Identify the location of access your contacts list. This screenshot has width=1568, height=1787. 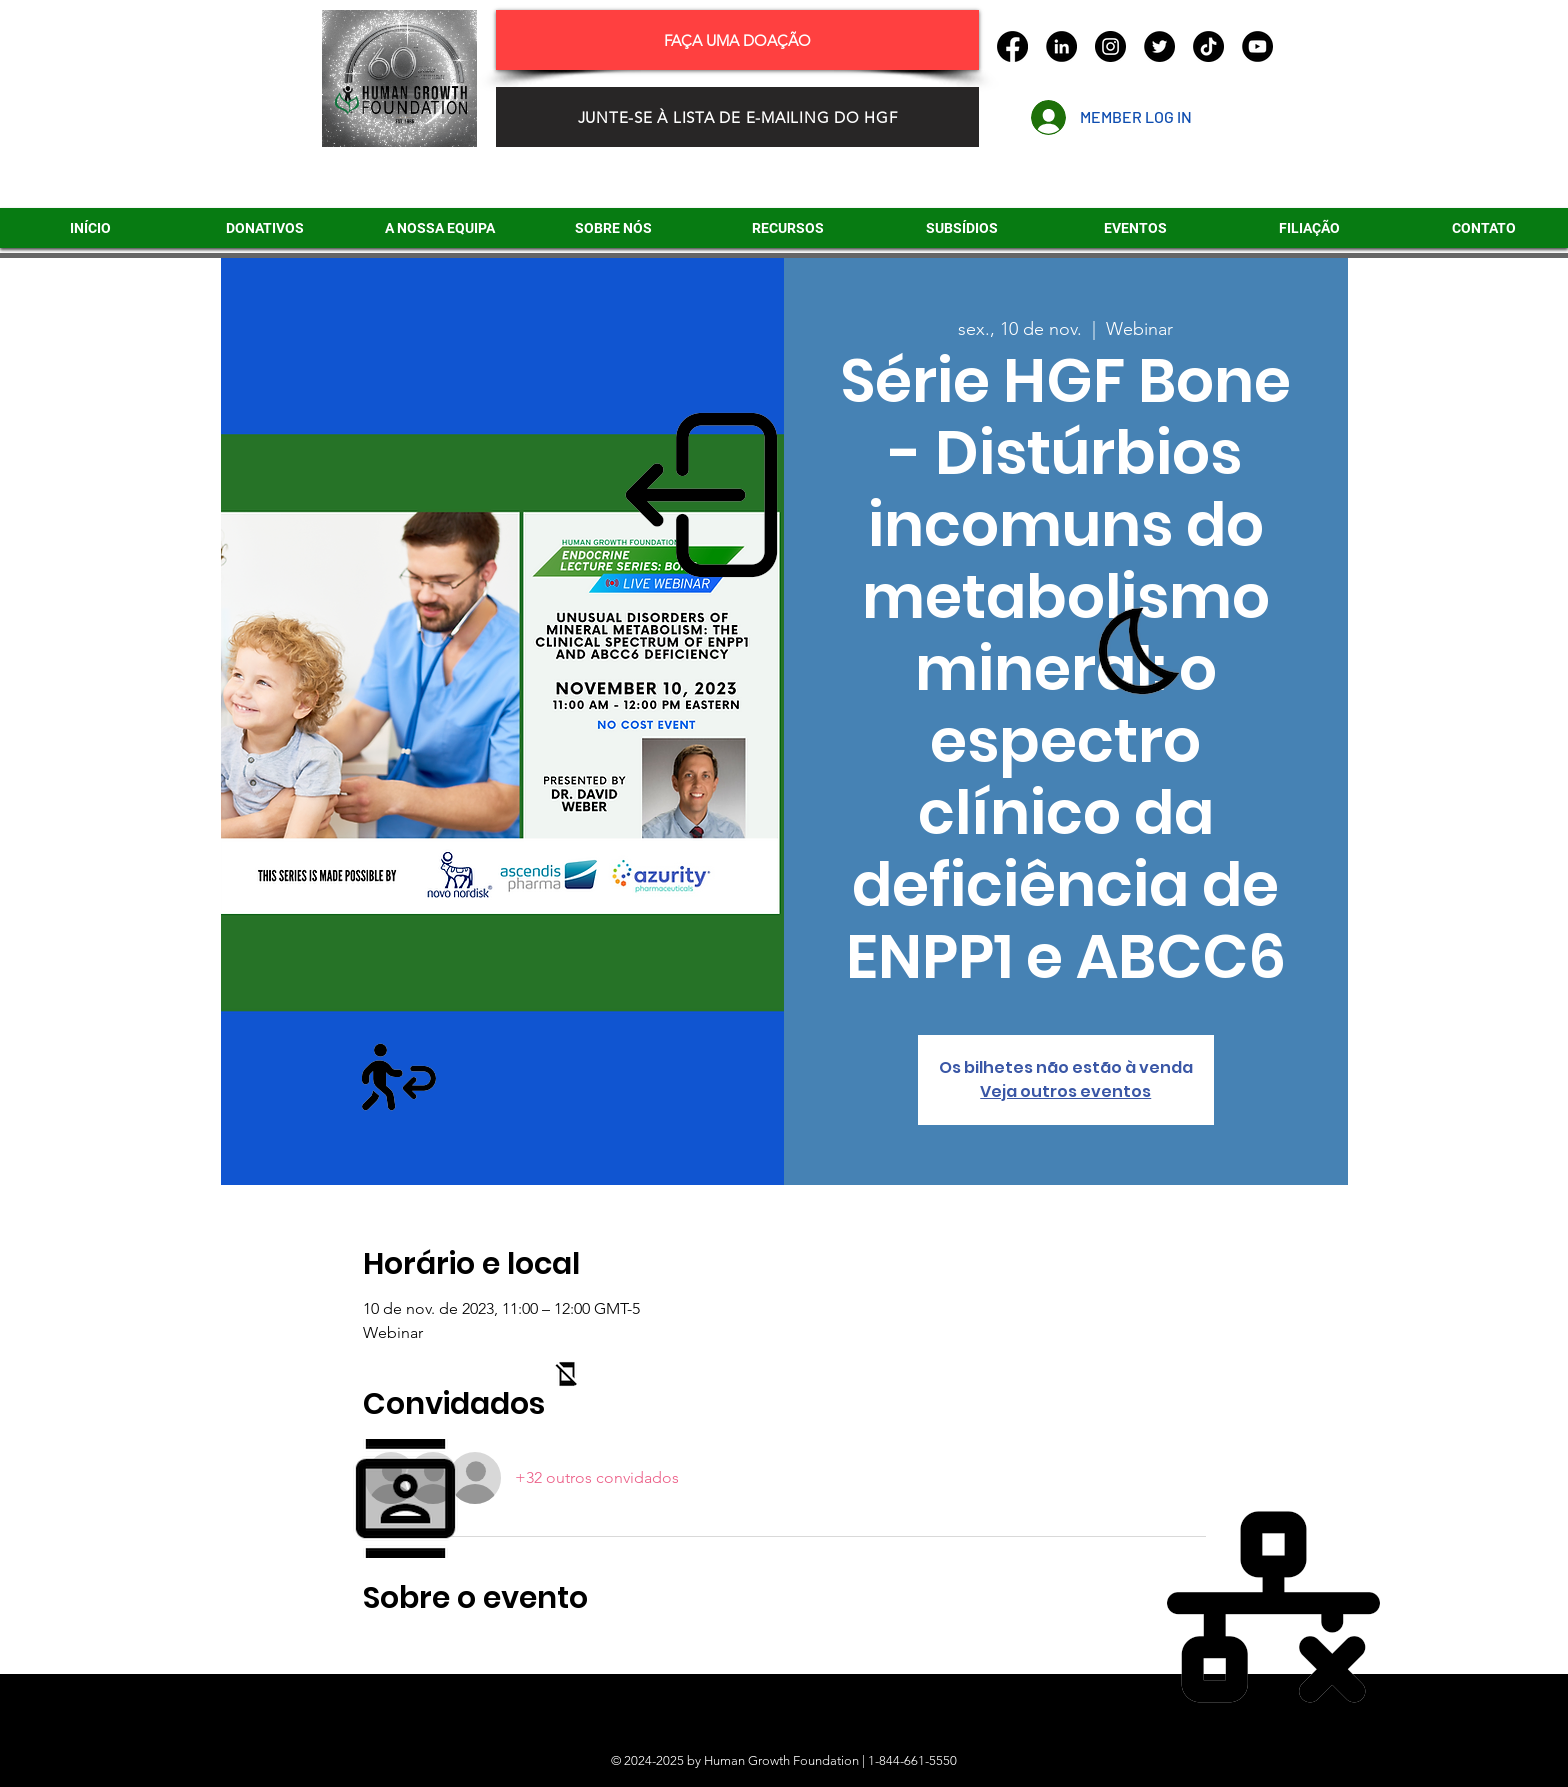
(405, 1498).